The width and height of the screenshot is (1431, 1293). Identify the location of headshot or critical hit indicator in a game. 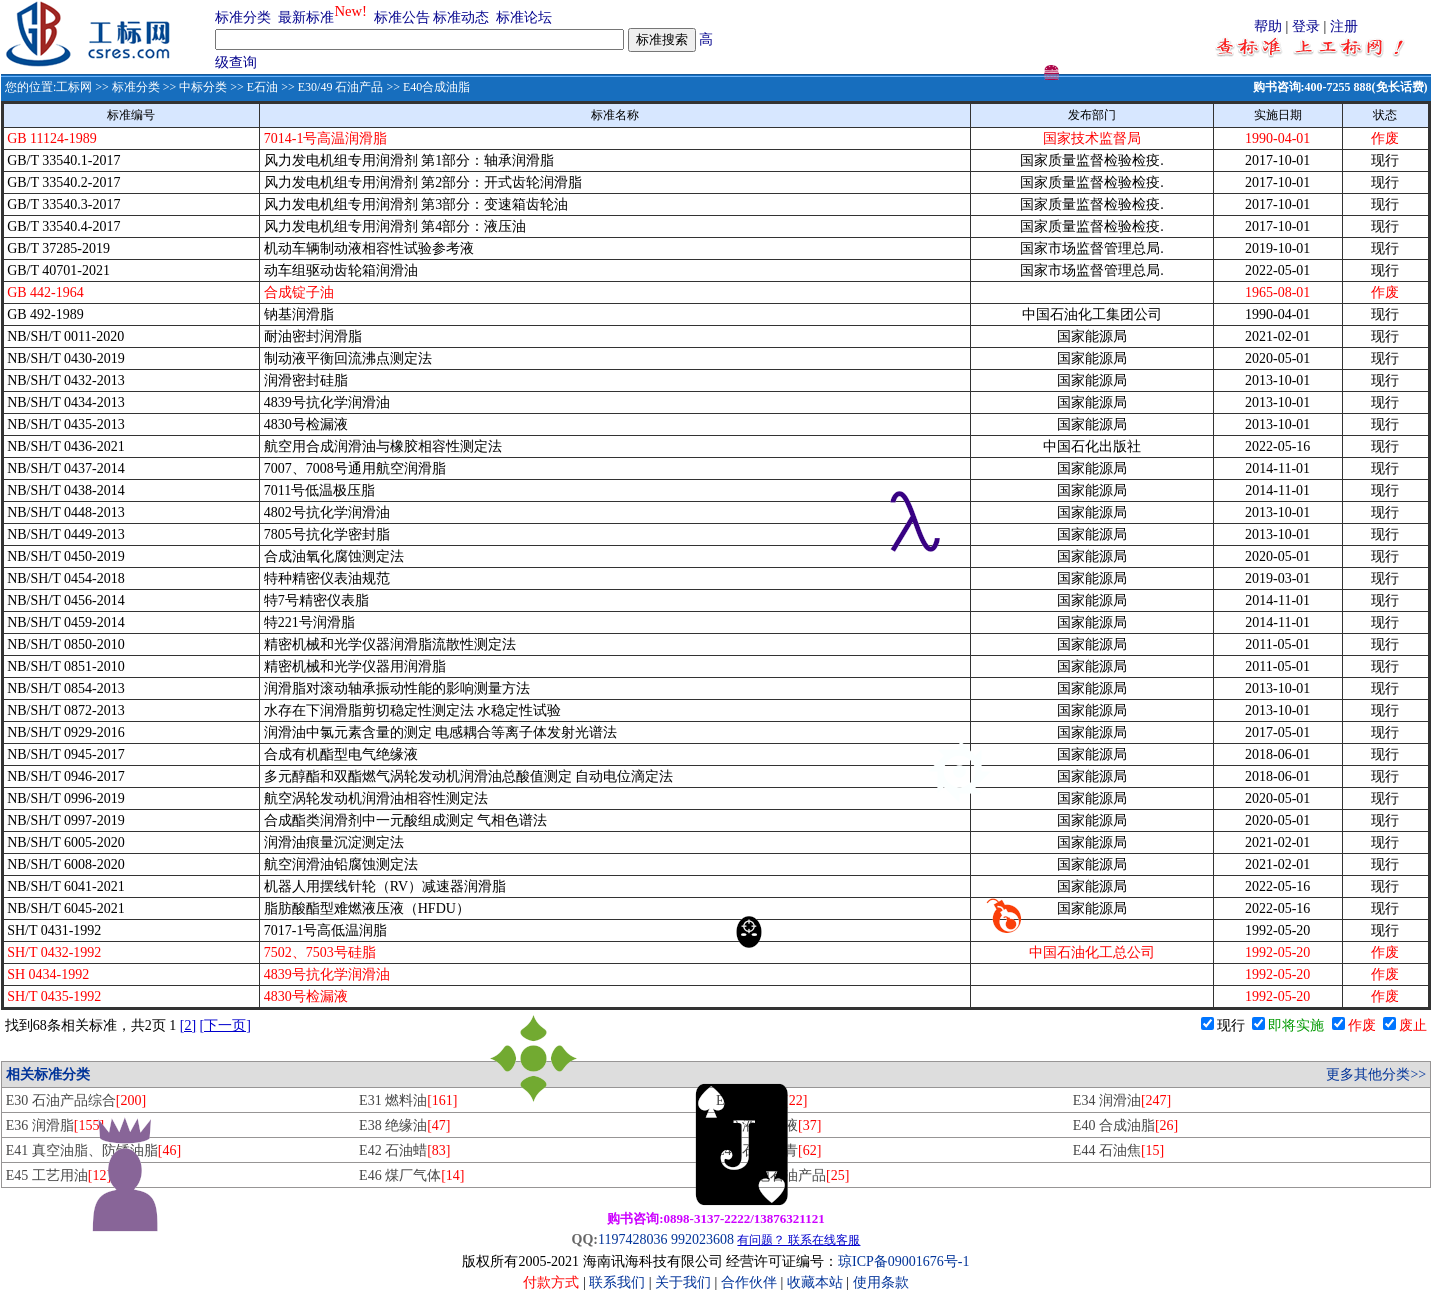
(749, 932).